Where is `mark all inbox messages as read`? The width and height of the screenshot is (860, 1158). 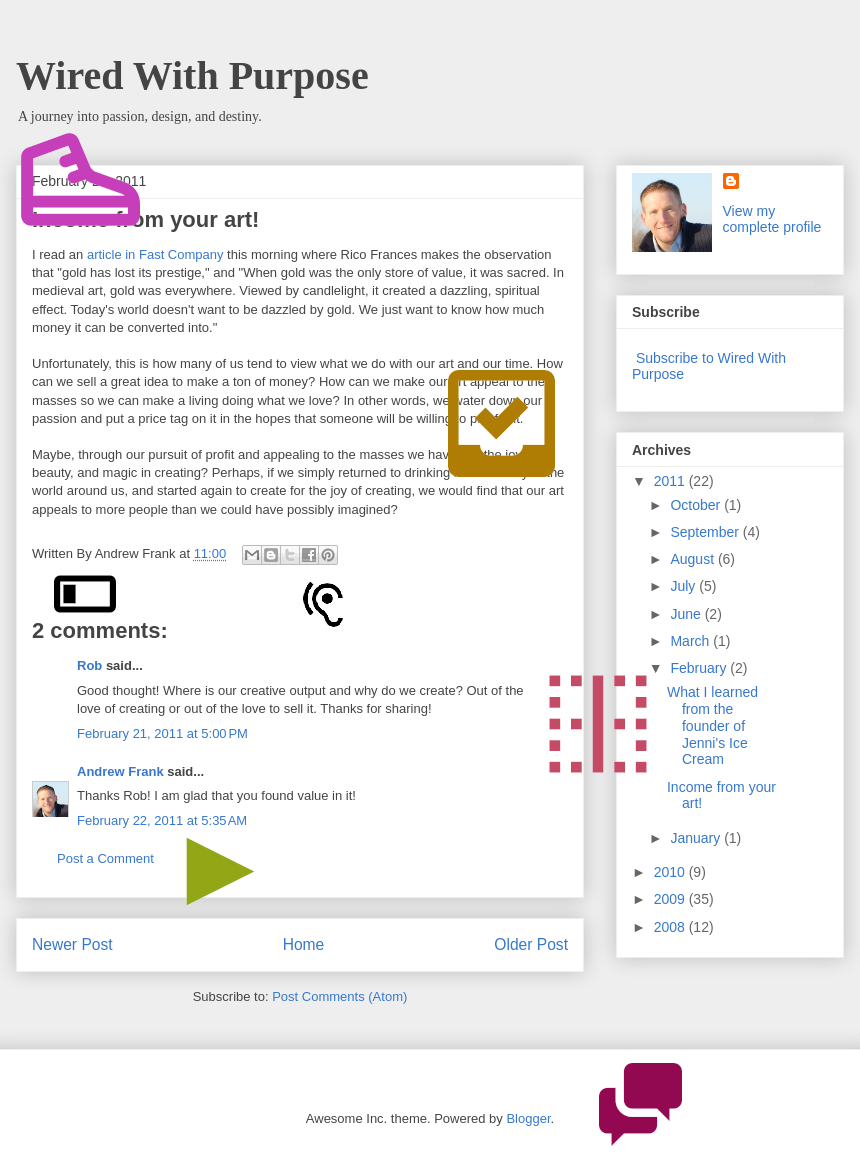
mark all inbox messages as read is located at coordinates (501, 423).